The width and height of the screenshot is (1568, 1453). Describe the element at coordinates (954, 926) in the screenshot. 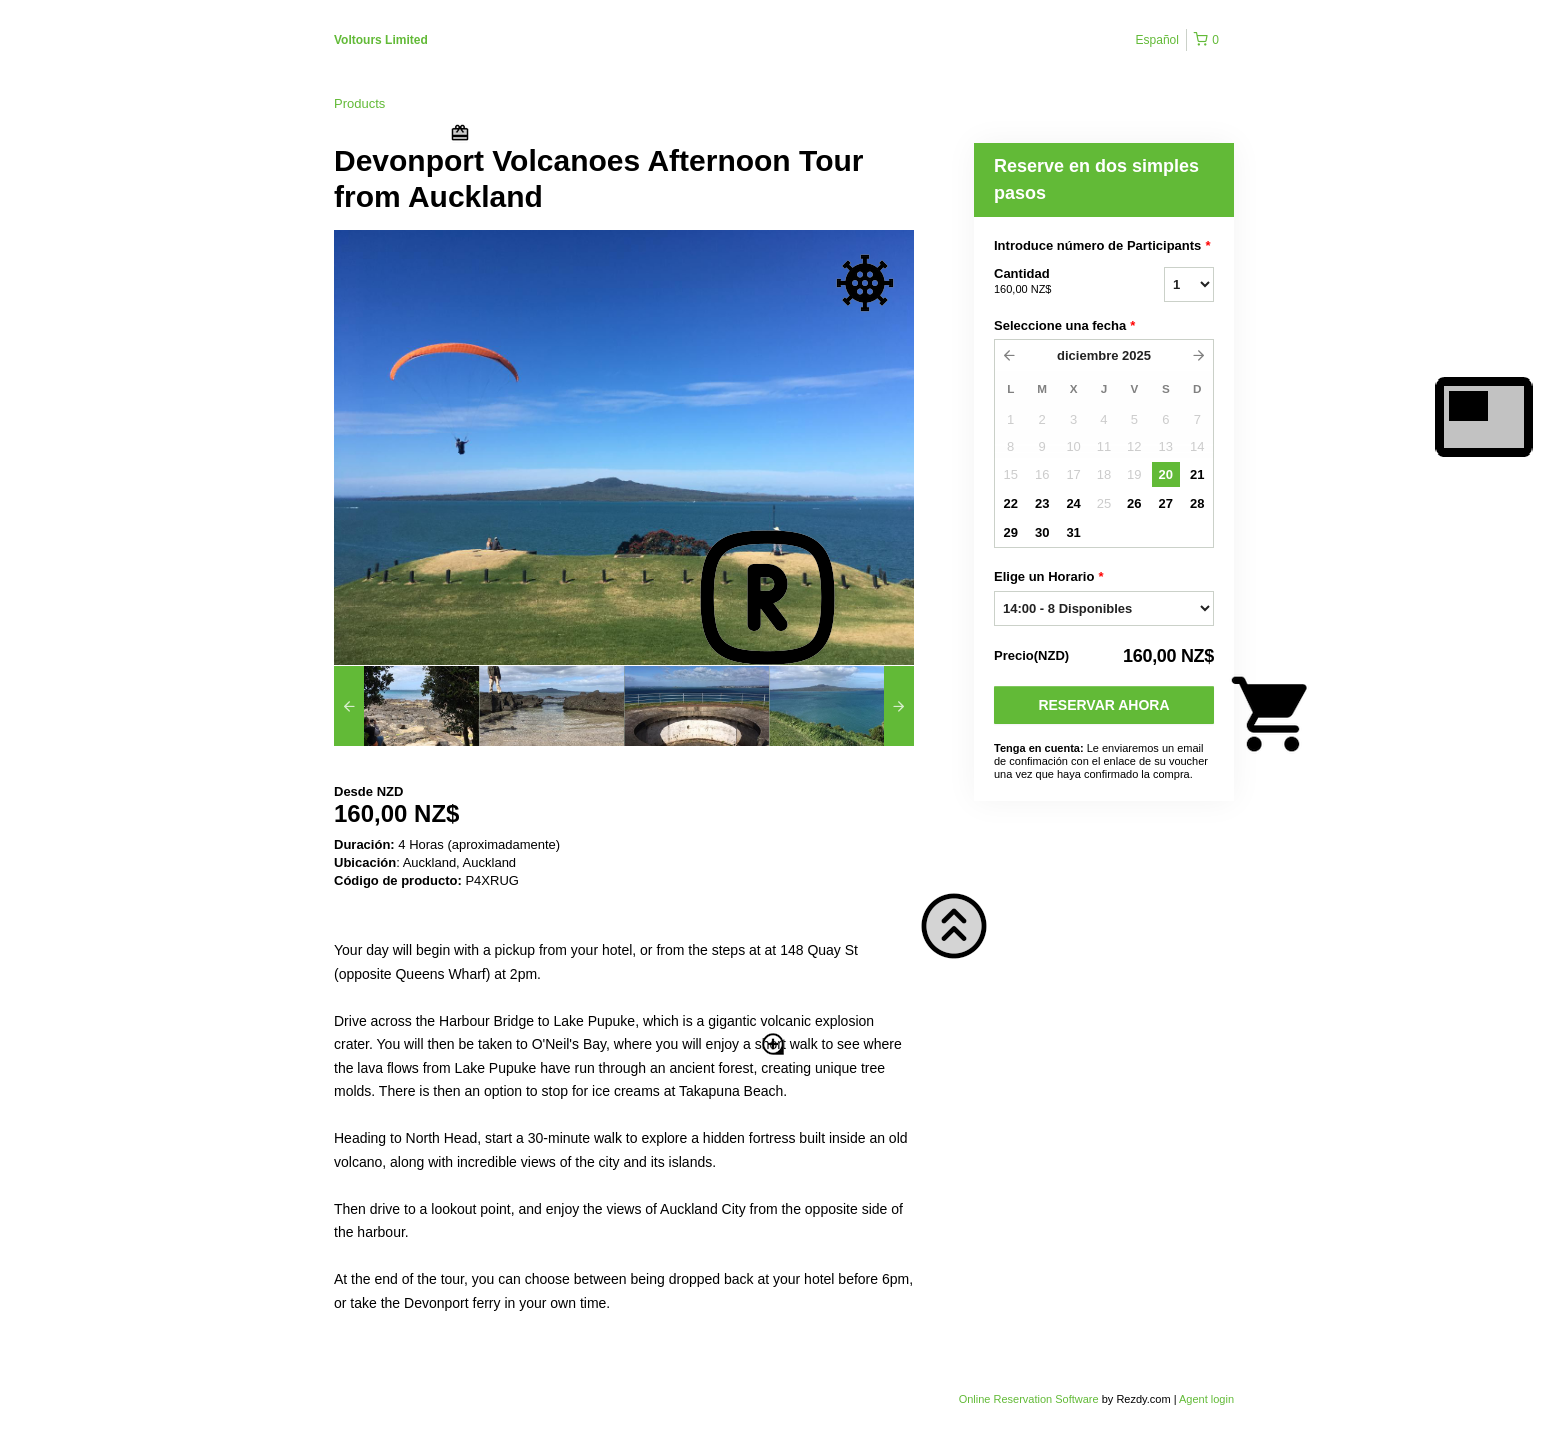

I see `scroll to top of page` at that location.